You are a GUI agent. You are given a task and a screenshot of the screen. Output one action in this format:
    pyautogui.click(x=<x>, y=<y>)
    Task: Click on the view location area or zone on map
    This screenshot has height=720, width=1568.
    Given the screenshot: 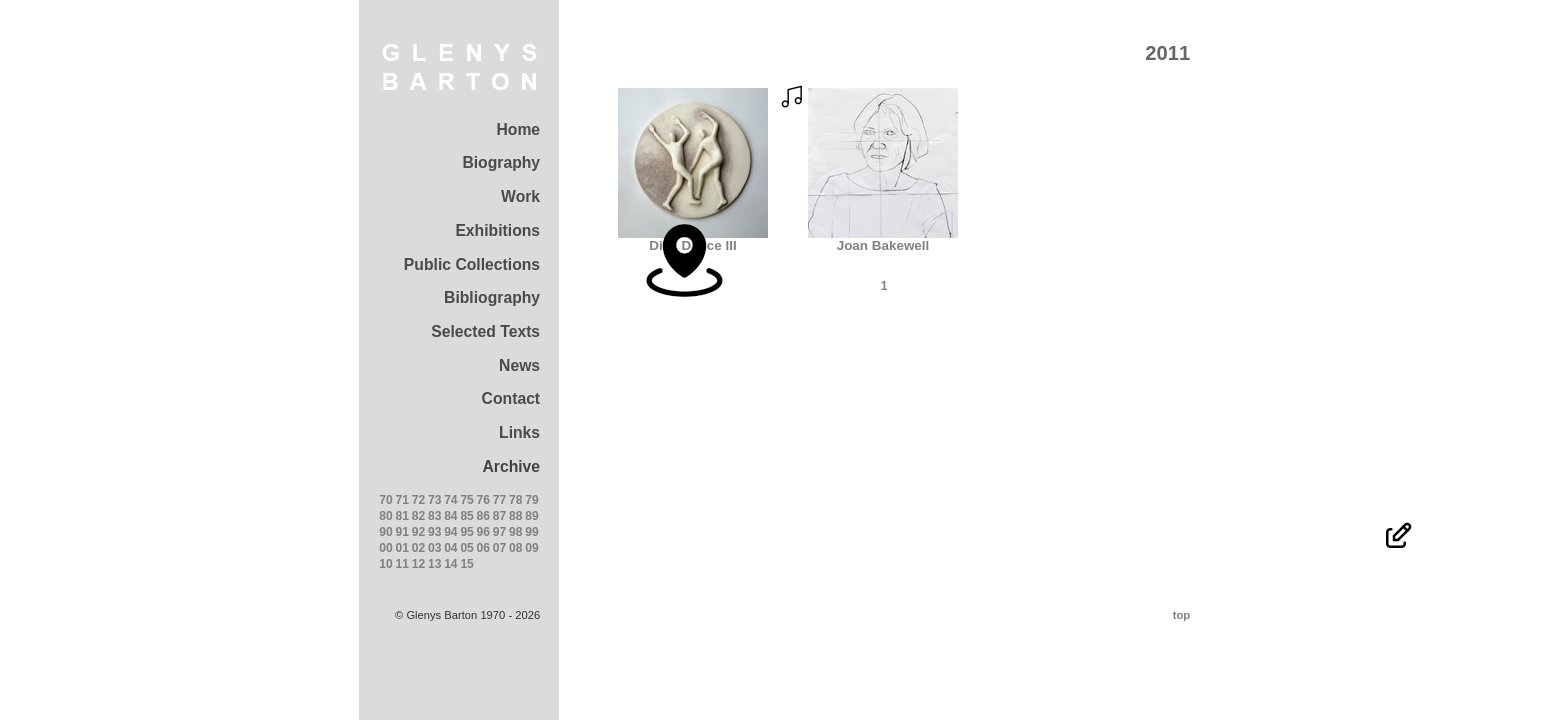 What is the action you would take?
    pyautogui.click(x=684, y=261)
    